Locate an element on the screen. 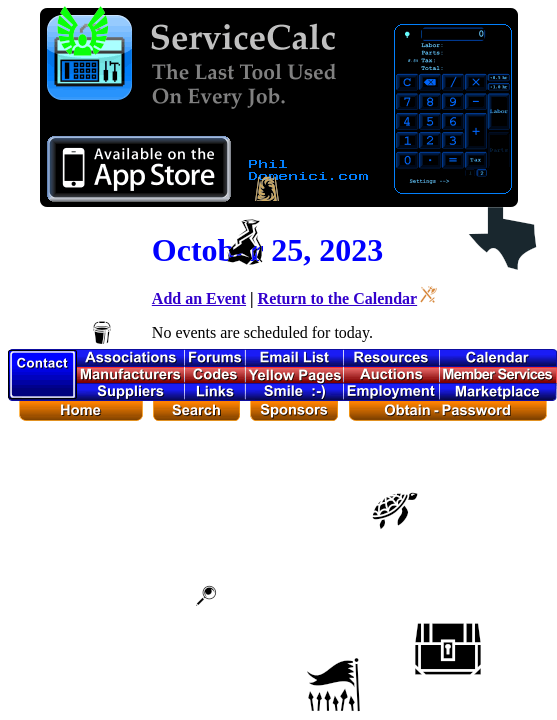 This screenshot has height=720, width=557. enter a magical portal or gateway is located at coordinates (267, 189).